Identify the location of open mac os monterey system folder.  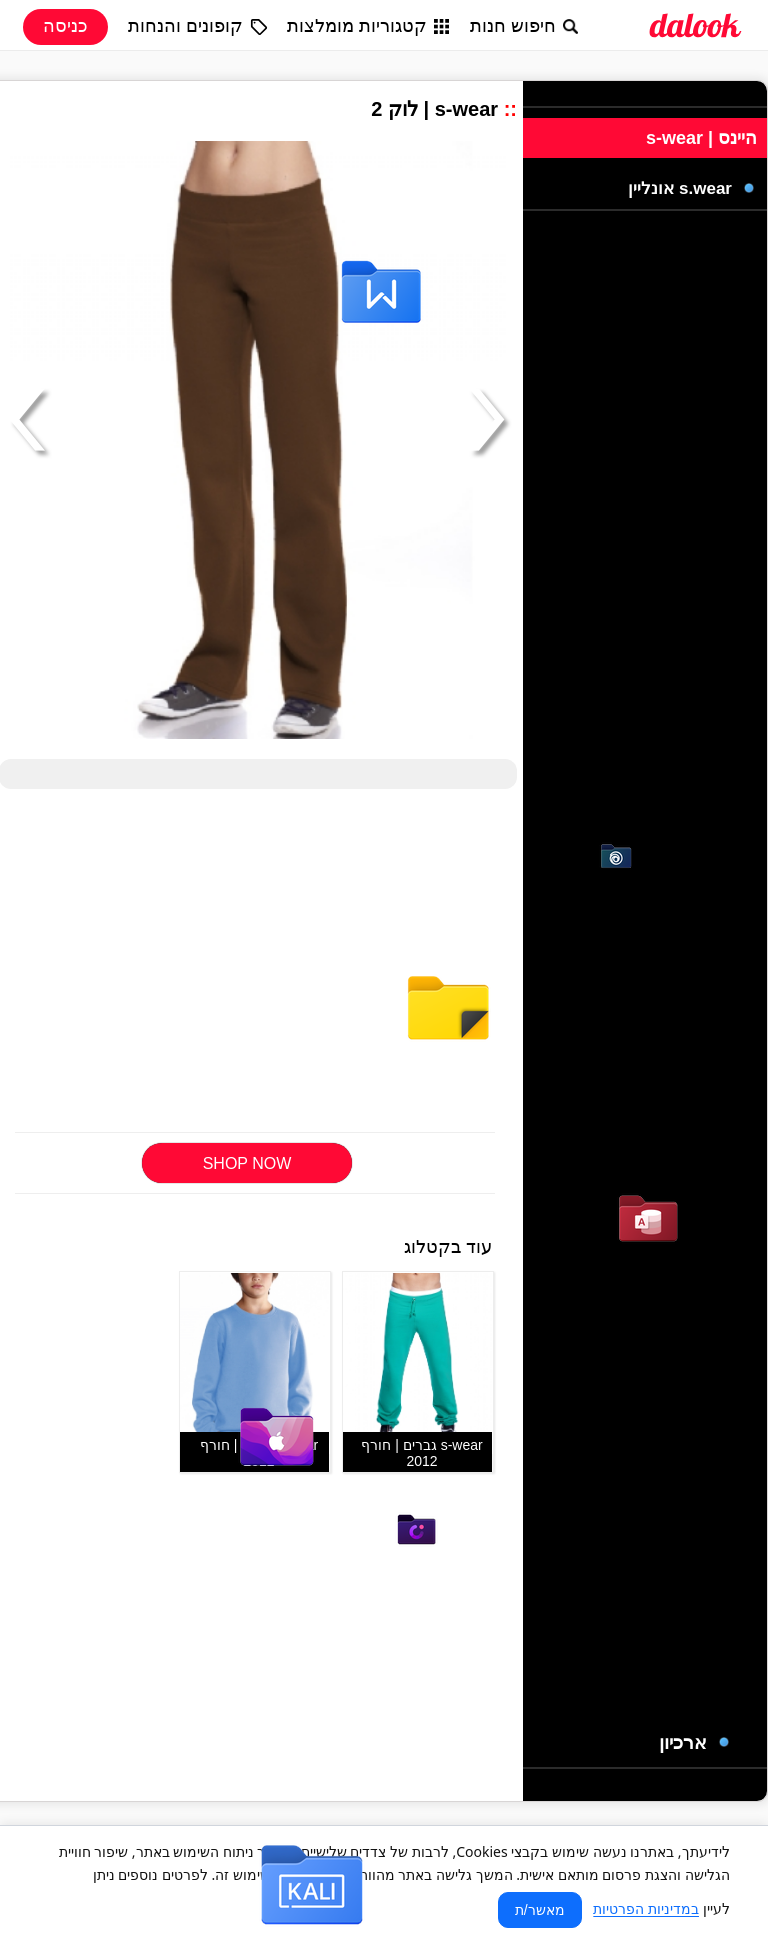
(276, 1438).